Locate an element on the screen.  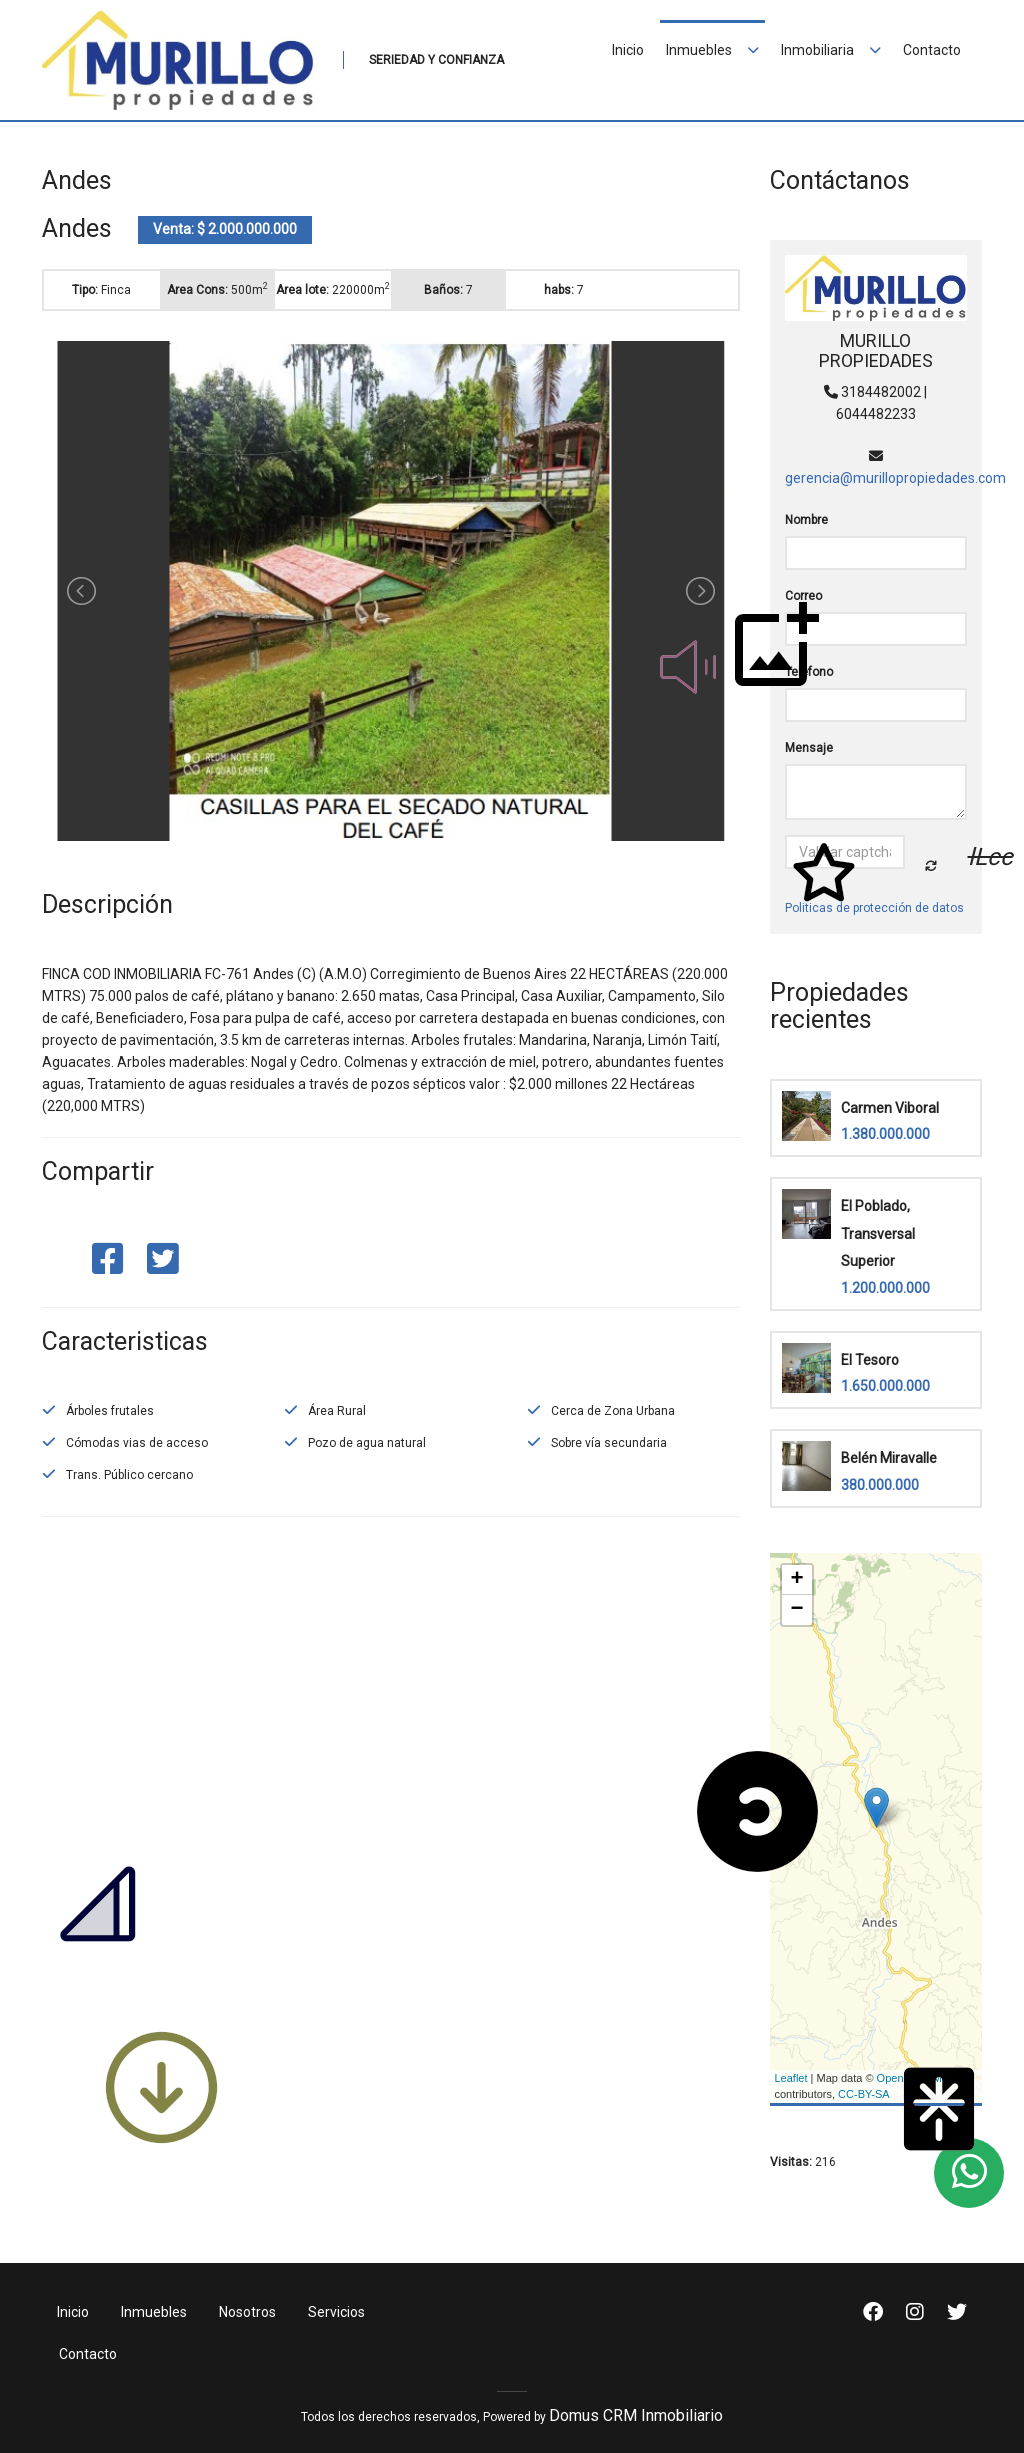
increase or adjust volume is located at coordinates (687, 667).